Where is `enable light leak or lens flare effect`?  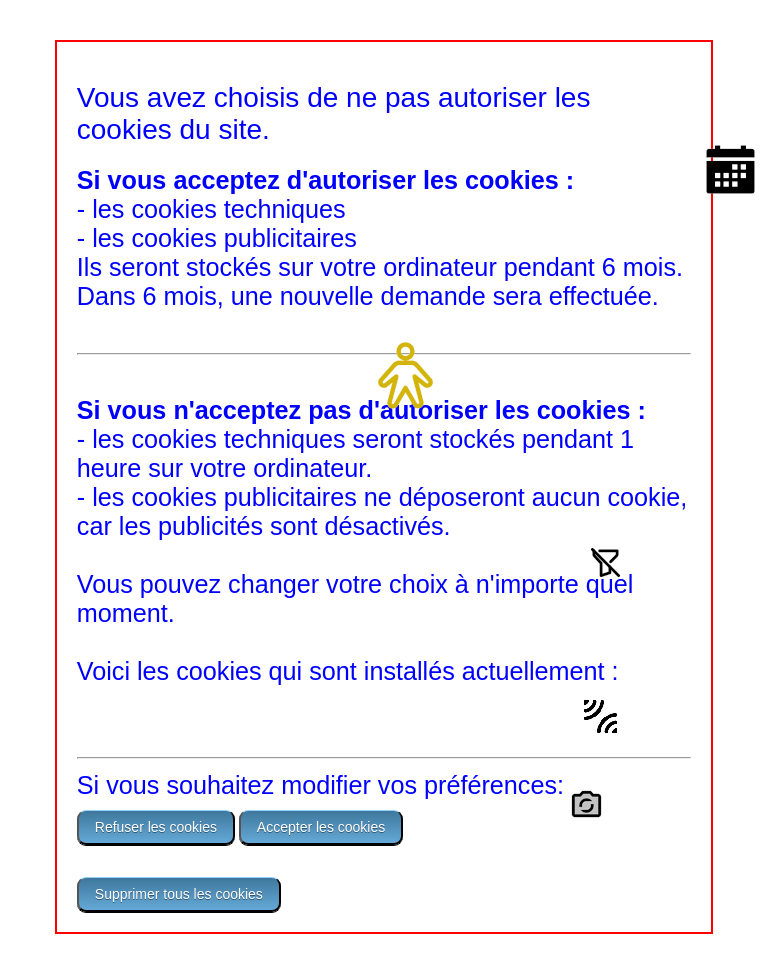
enable light leak or lens flare effect is located at coordinates (600, 716).